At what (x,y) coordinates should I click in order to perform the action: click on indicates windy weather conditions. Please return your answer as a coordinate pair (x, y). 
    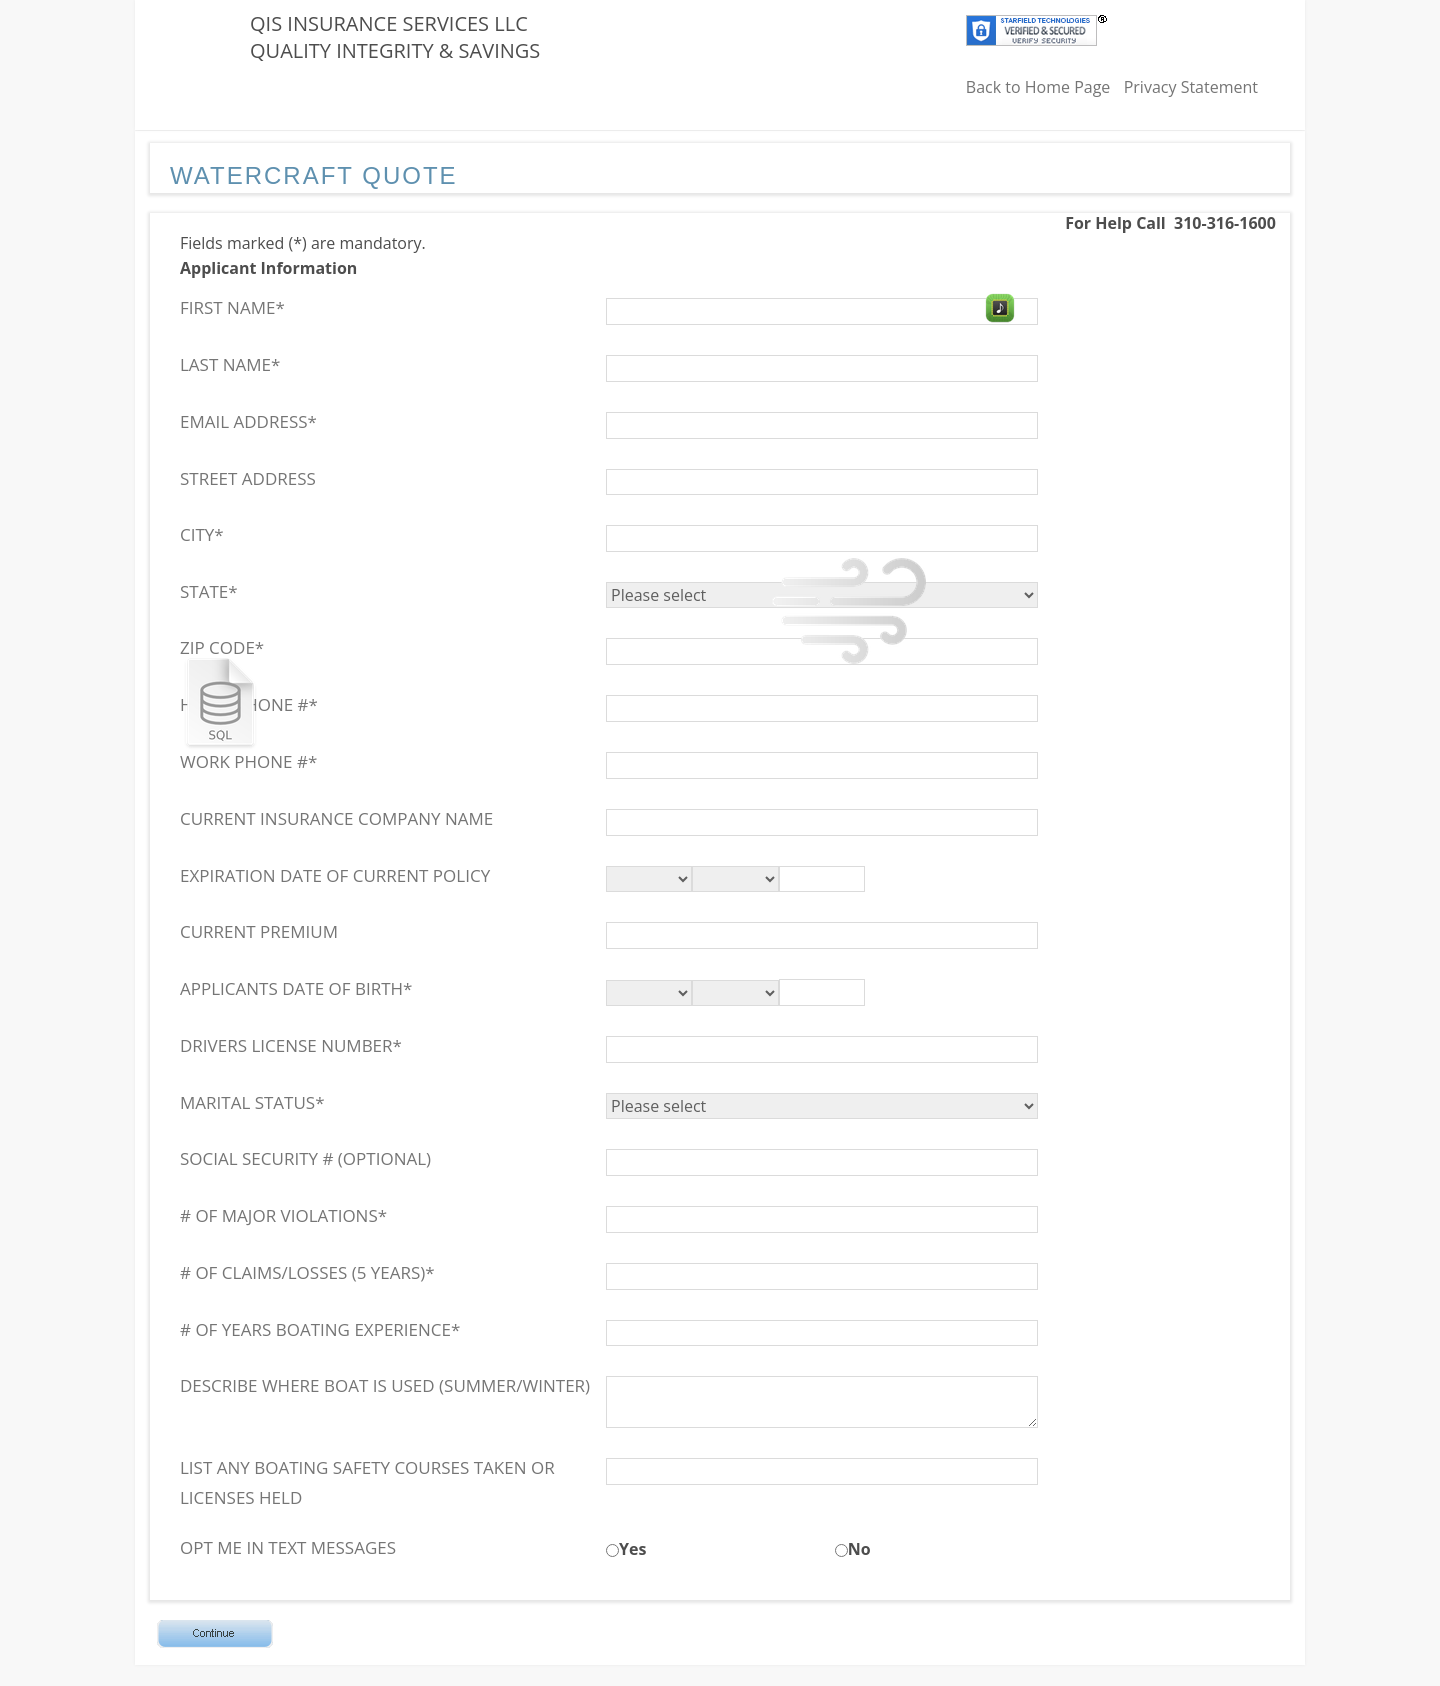
    Looking at the image, I should click on (849, 611).